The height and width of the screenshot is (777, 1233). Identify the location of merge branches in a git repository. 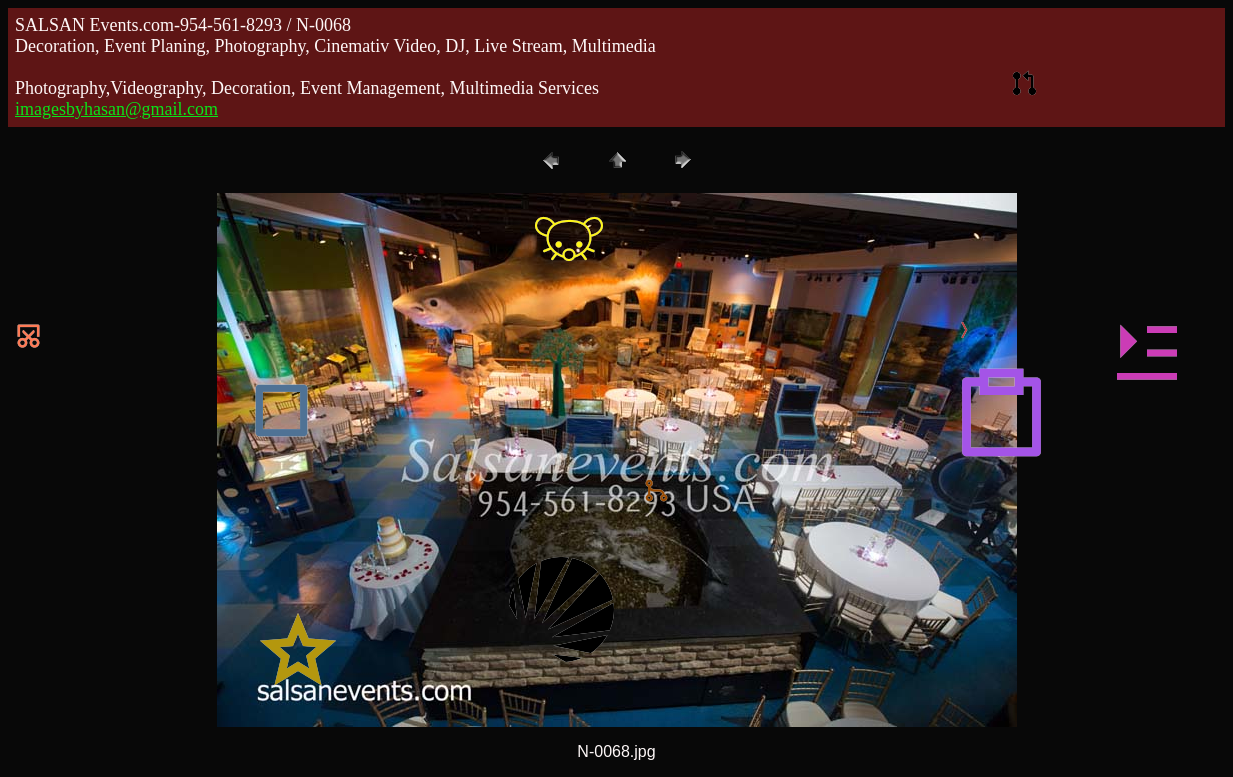
(656, 490).